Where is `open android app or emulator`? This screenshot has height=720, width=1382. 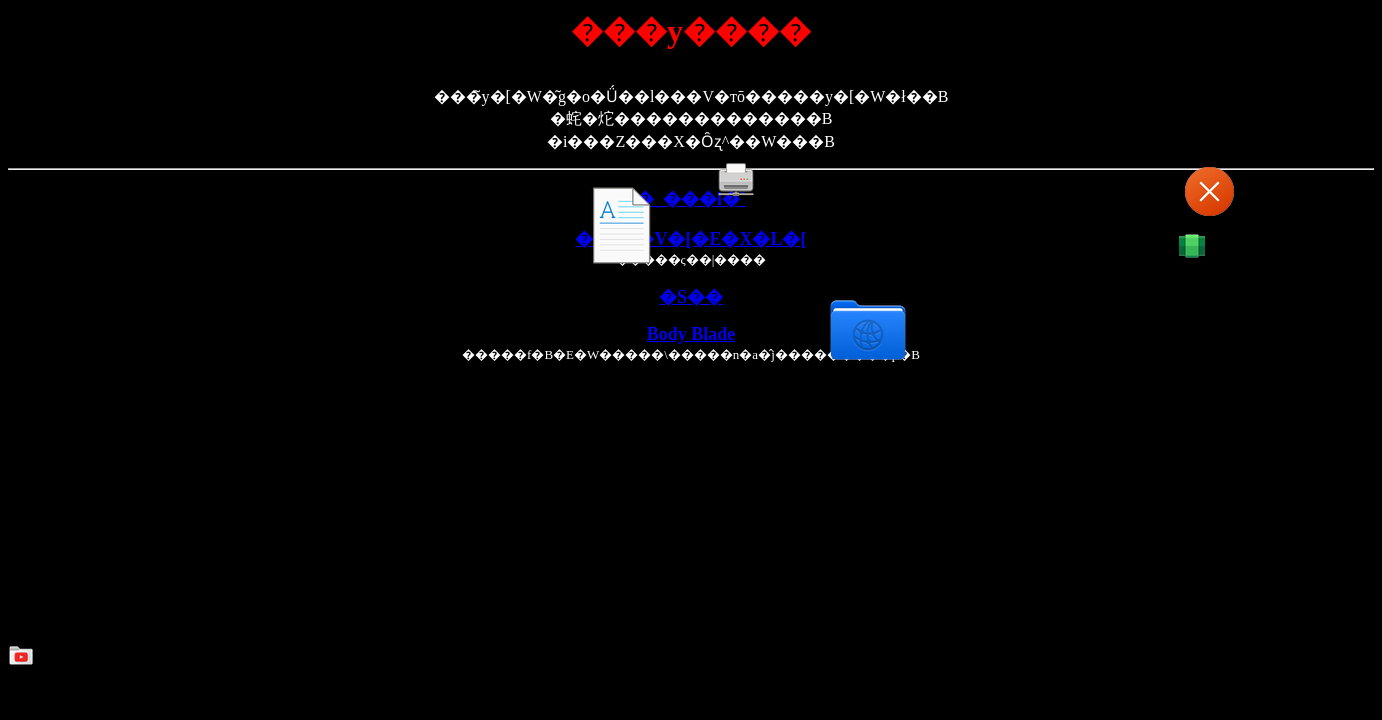
open android app or emulator is located at coordinates (1192, 246).